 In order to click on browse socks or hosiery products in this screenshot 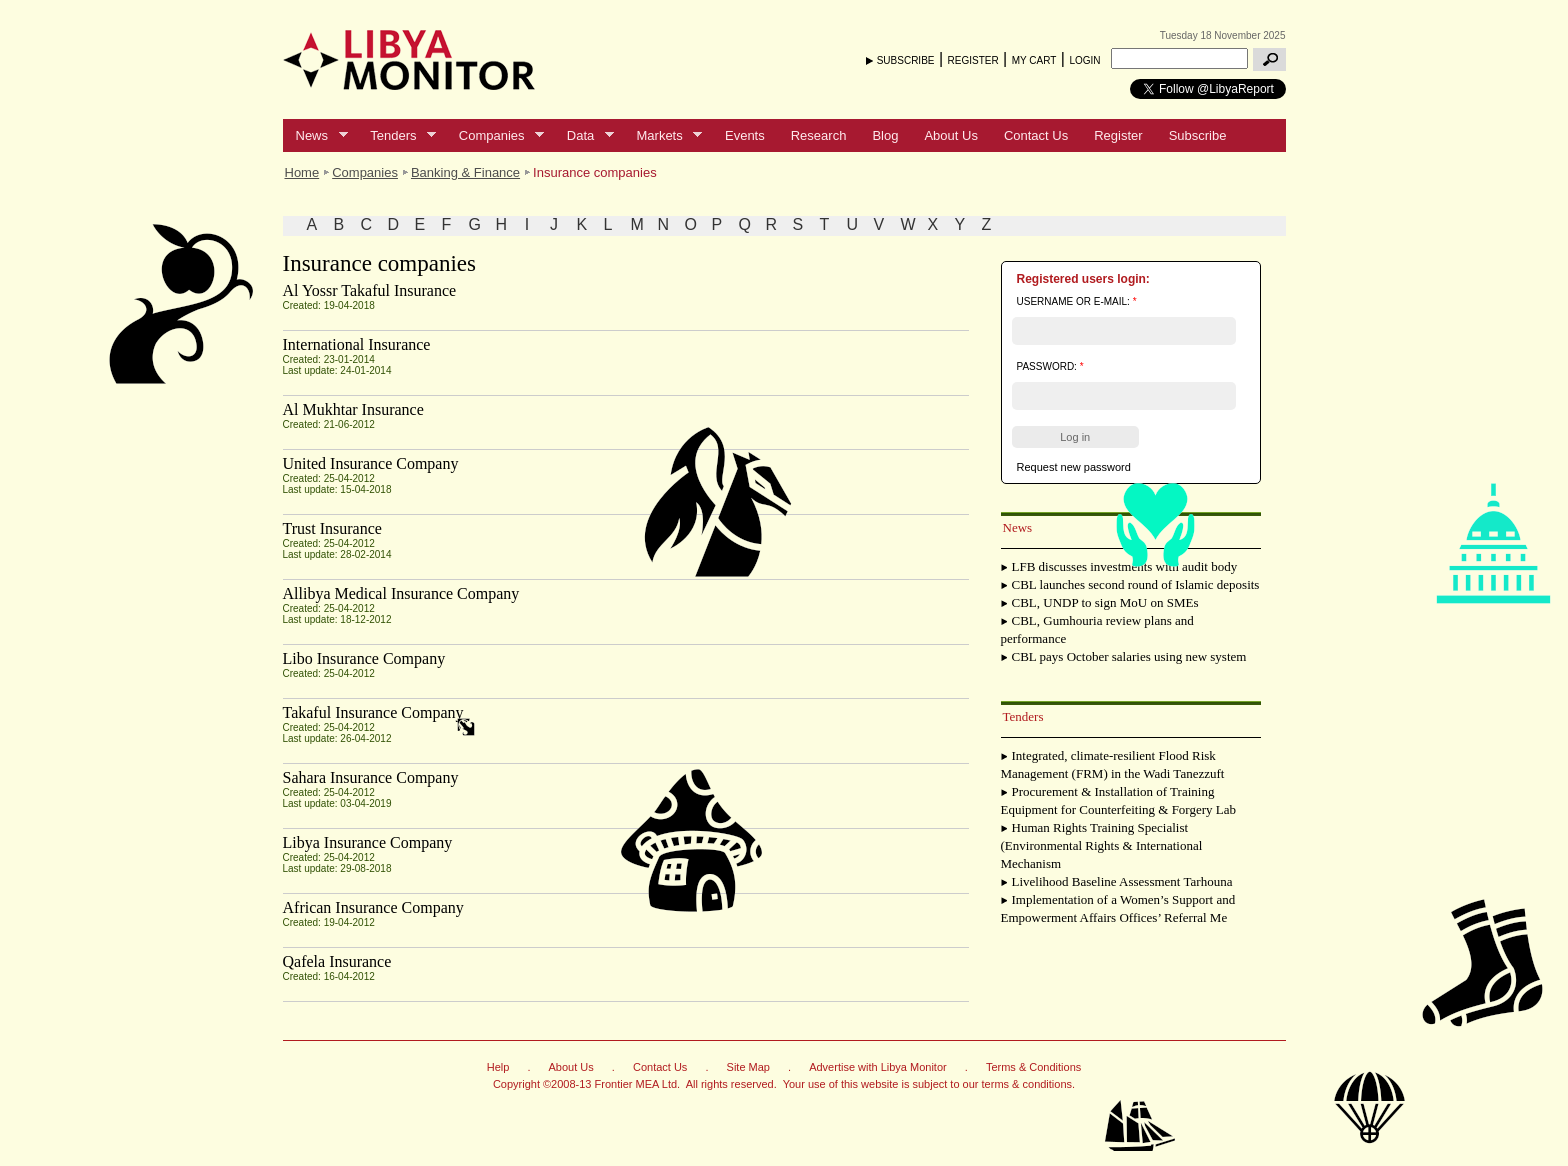, I will do `click(1482, 962)`.